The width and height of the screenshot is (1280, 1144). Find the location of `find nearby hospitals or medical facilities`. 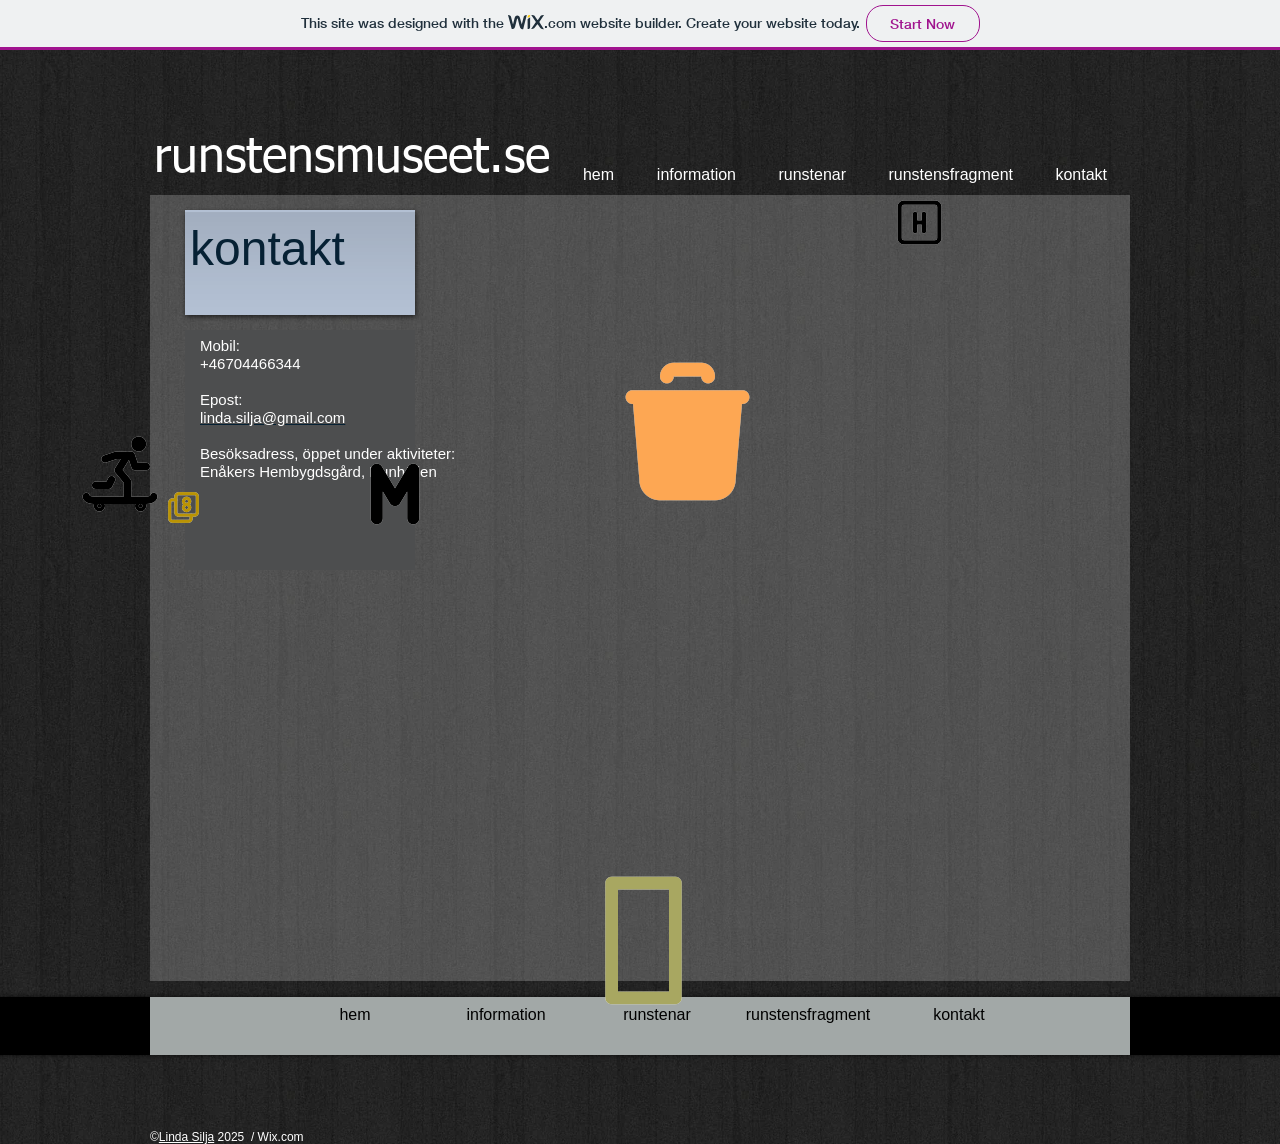

find nearby hospitals or medical facilities is located at coordinates (919, 222).